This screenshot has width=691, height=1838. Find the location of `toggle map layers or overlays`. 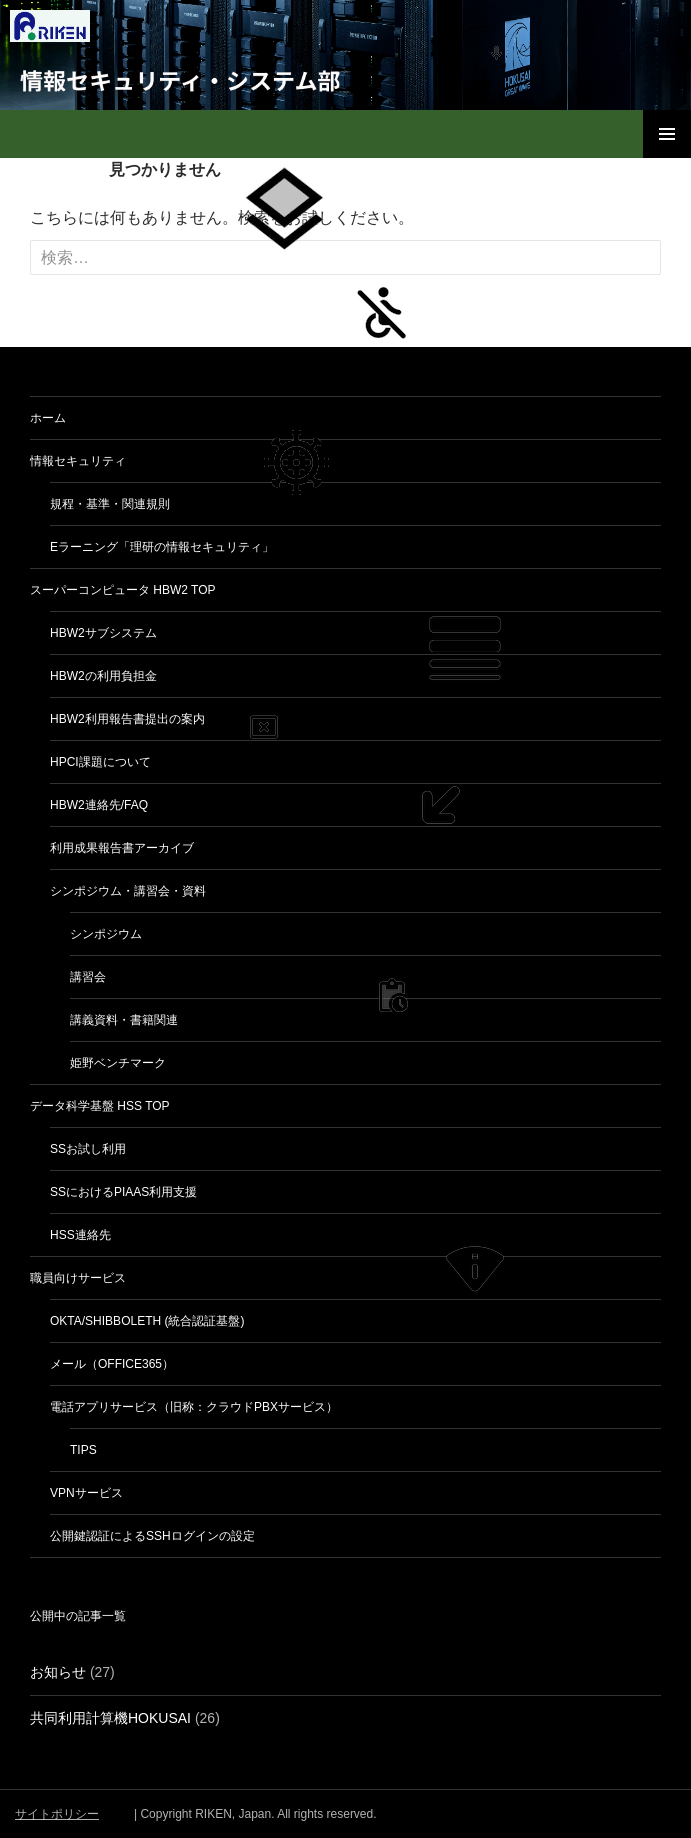

toggle map layers or overlays is located at coordinates (284, 210).